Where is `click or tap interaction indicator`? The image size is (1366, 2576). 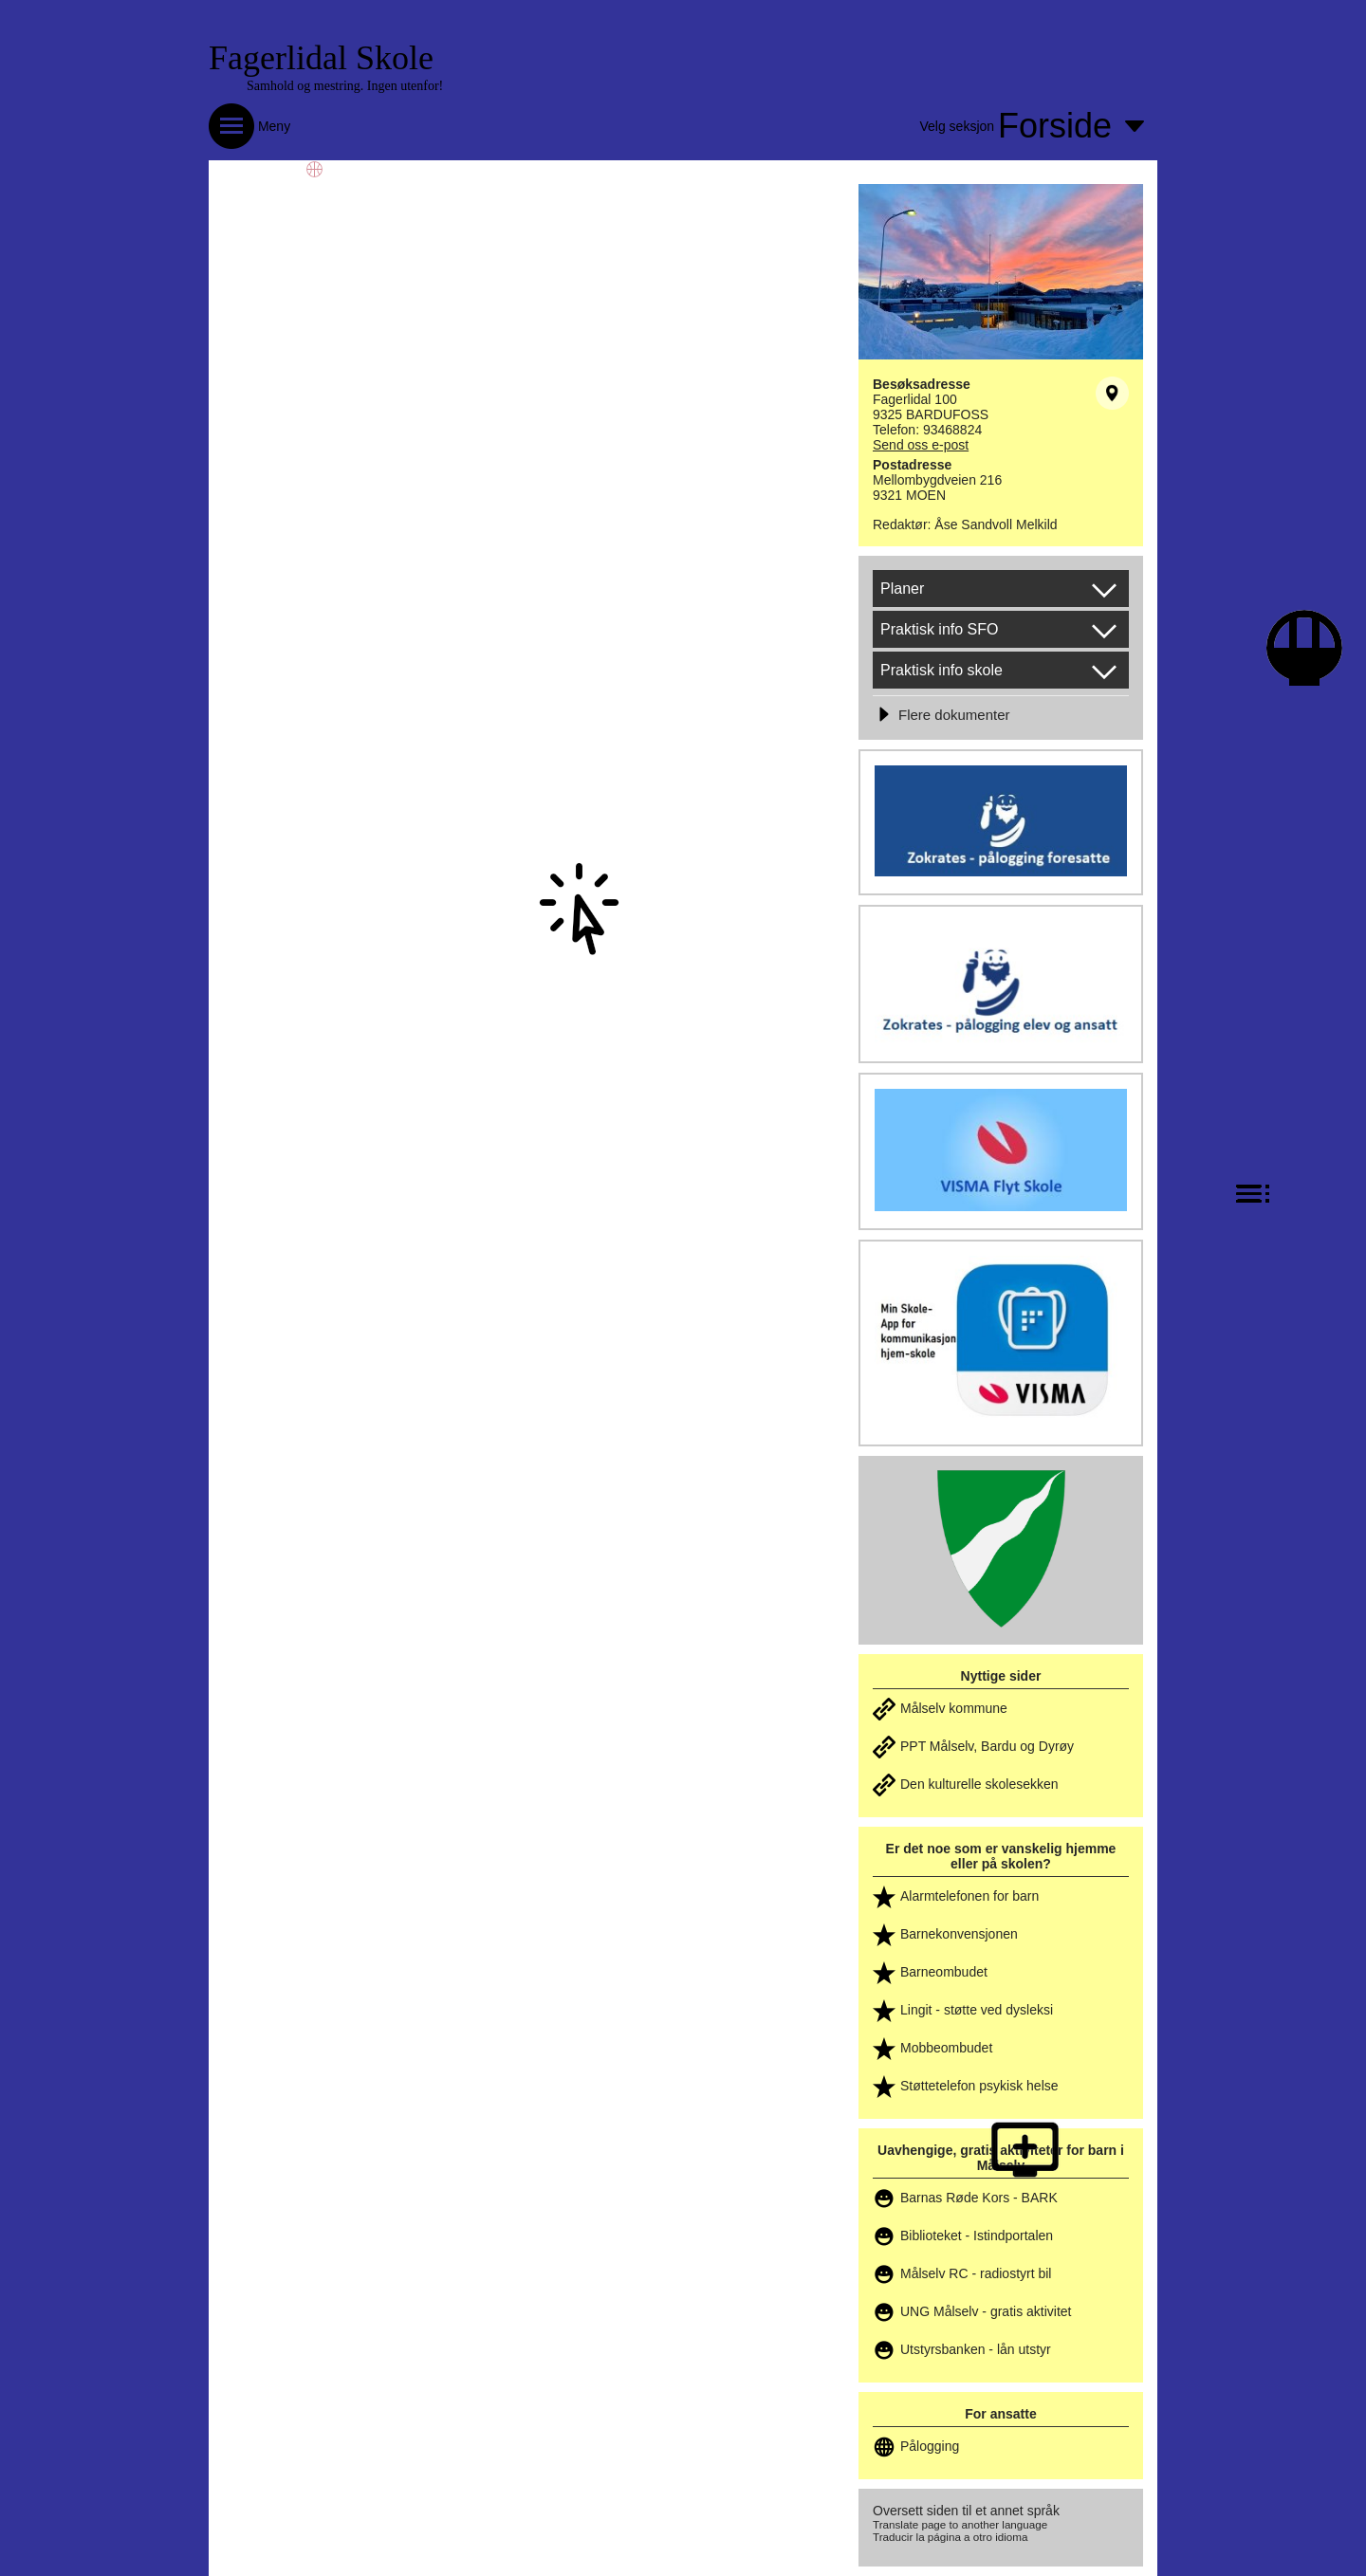
click or tap interaction indicator is located at coordinates (579, 909).